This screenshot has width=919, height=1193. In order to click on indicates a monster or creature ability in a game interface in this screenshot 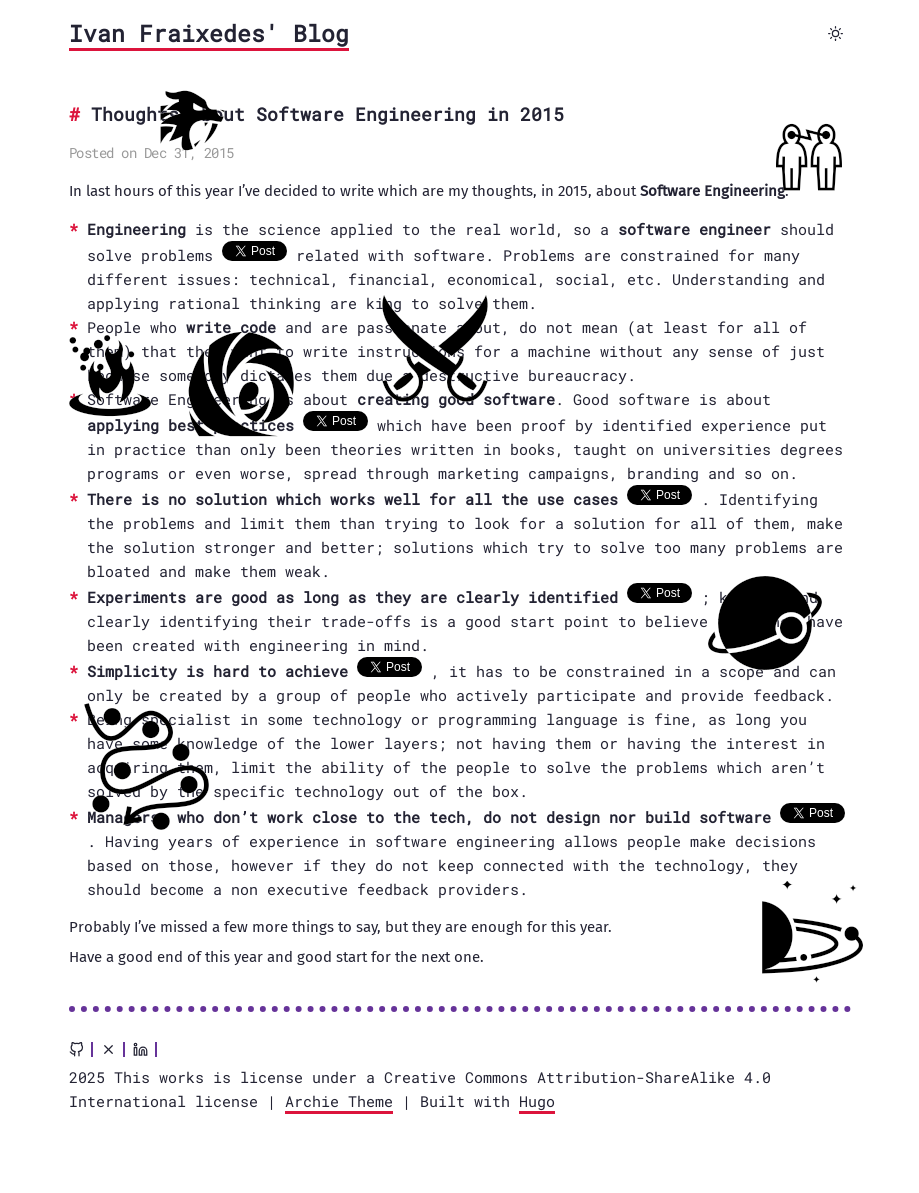, I will do `click(240, 383)`.